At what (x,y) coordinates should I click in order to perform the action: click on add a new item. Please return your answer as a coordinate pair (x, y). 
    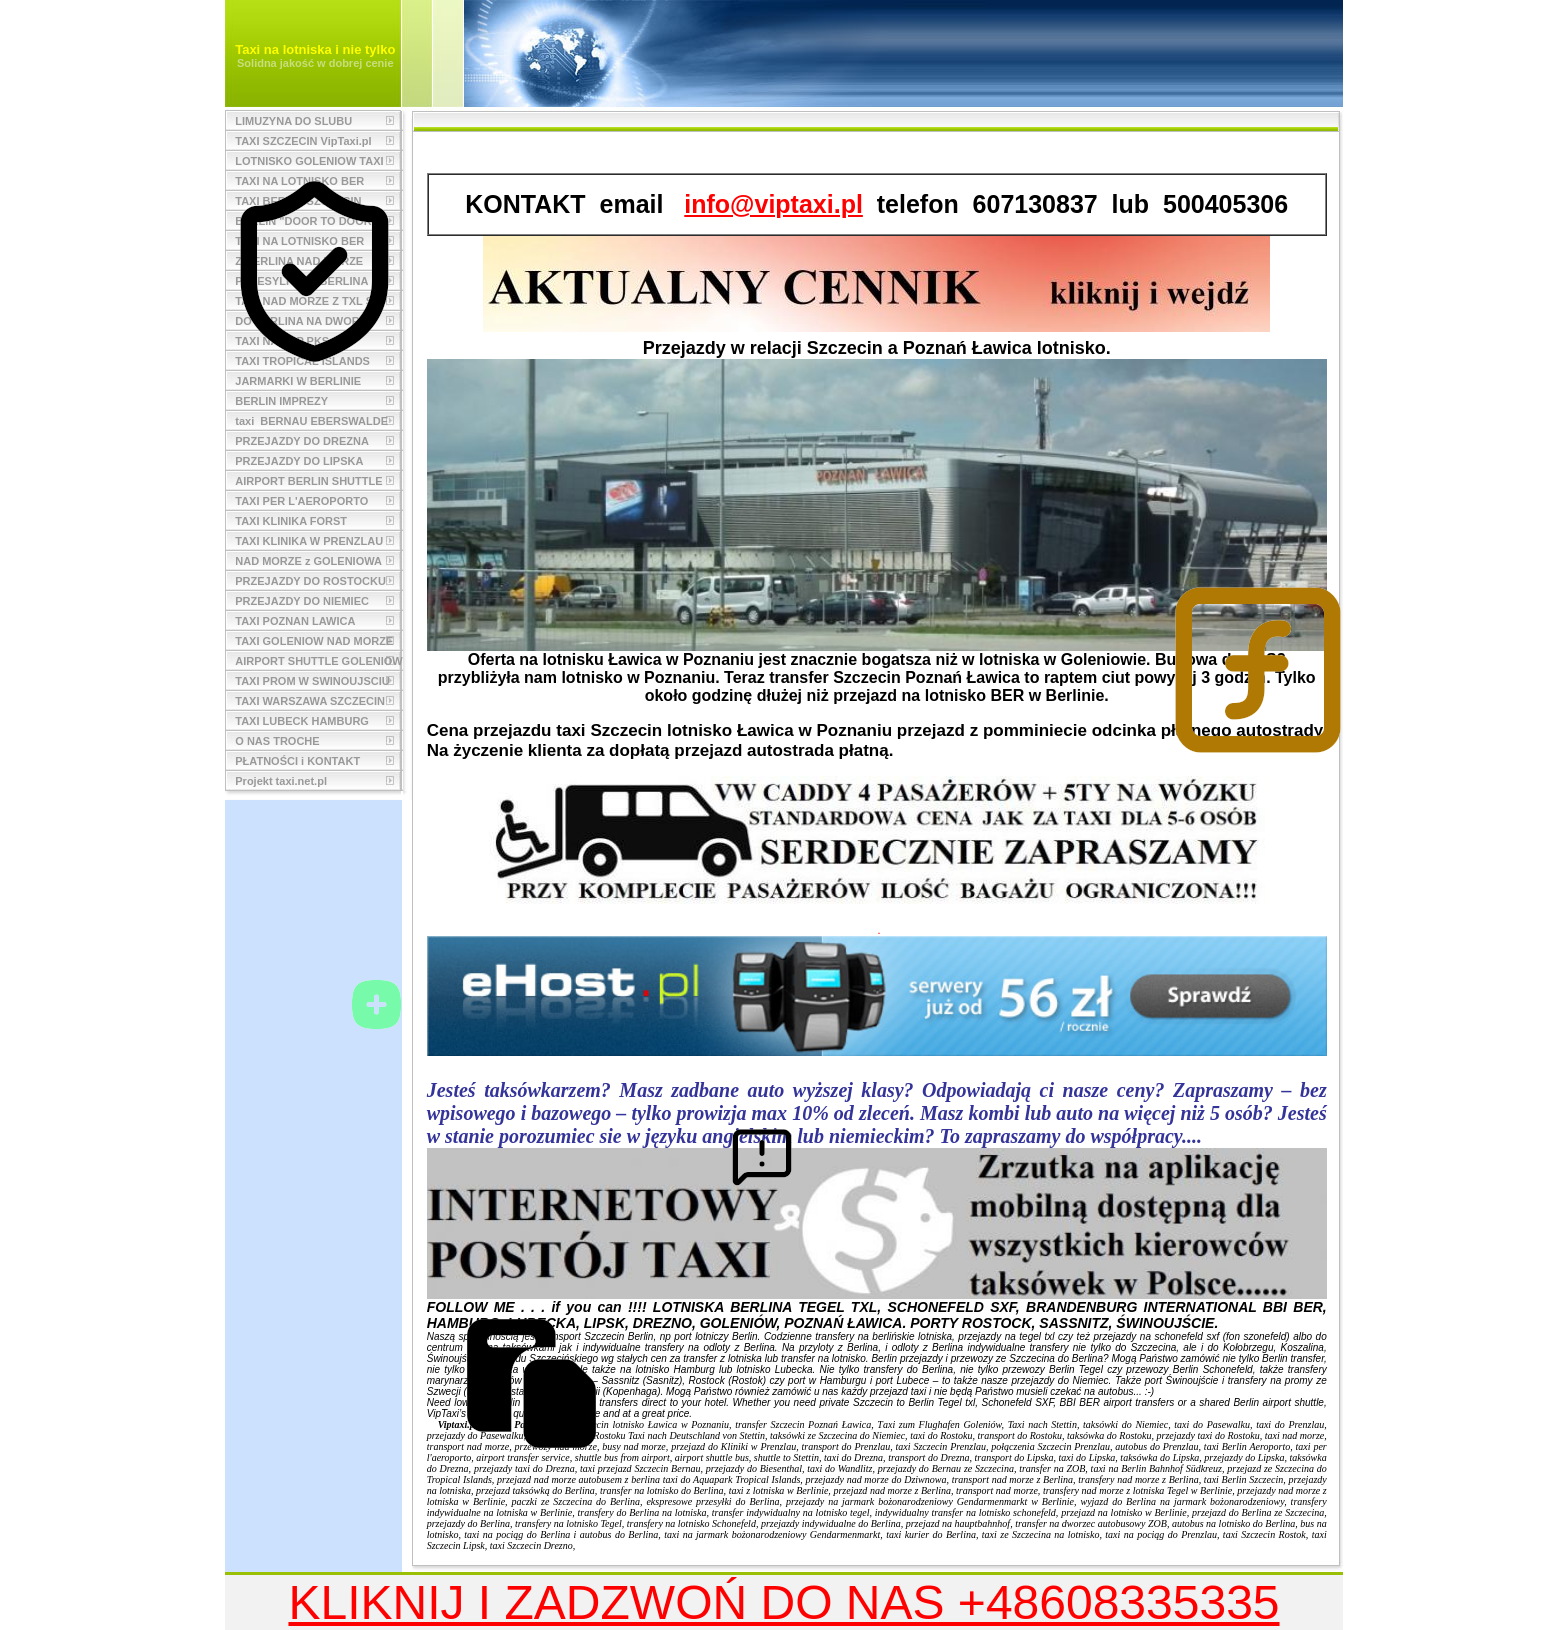
    Looking at the image, I should click on (376, 1004).